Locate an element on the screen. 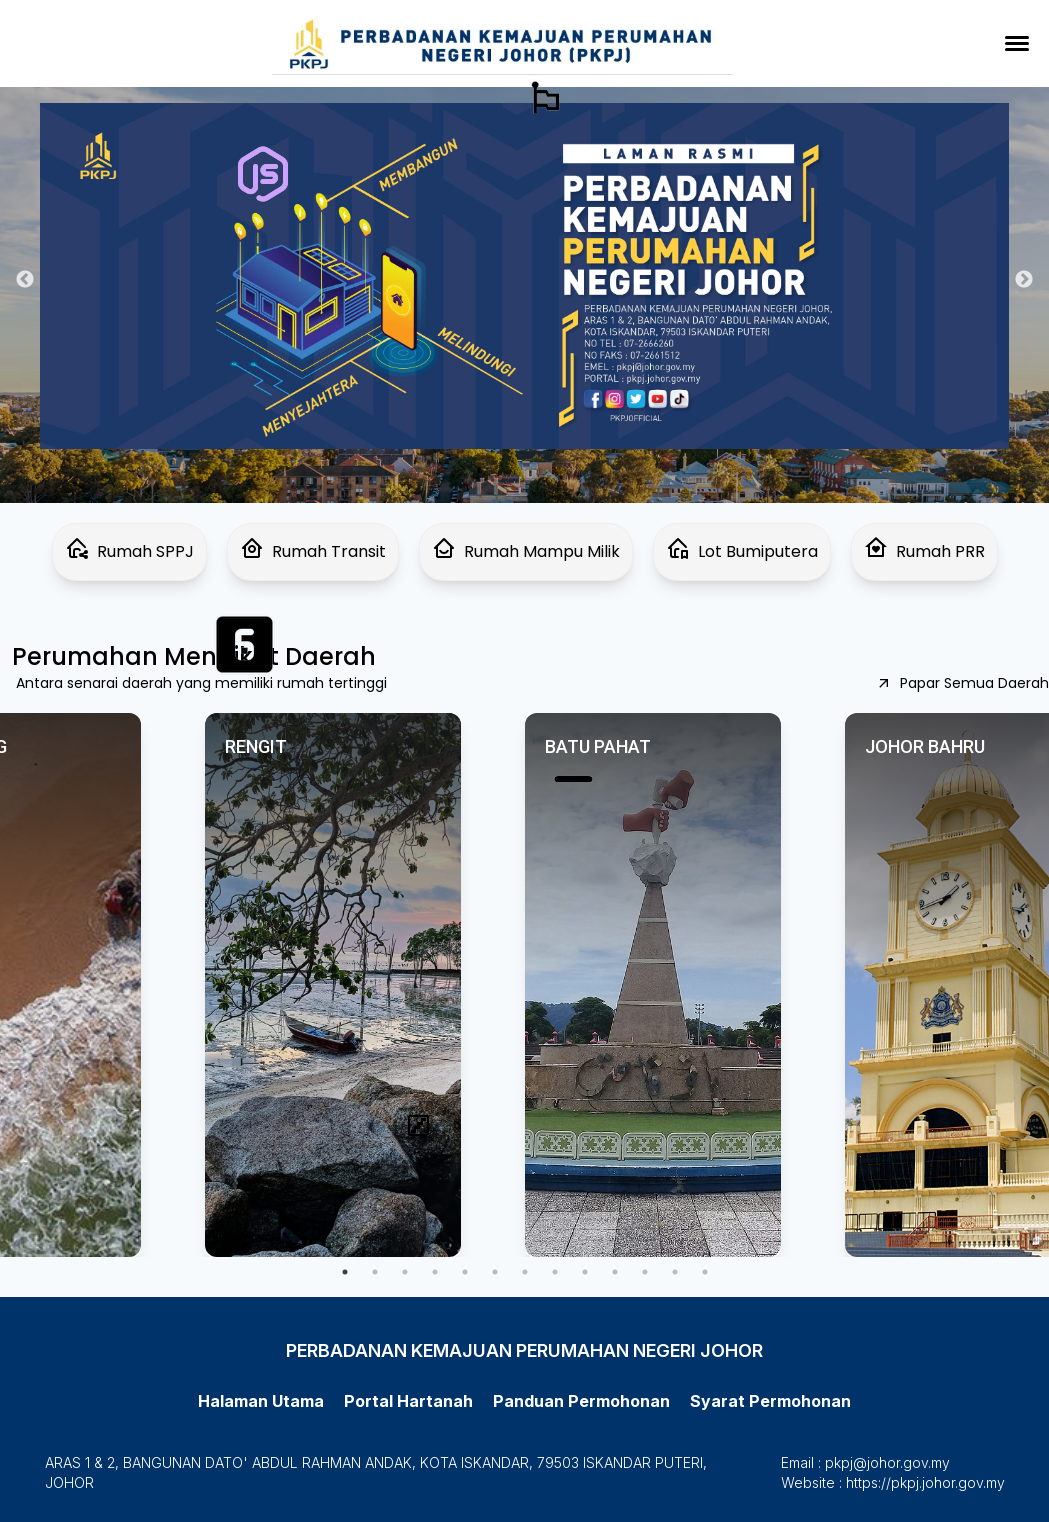 This screenshot has width=1049, height=1522. minimize the current window is located at coordinates (573, 753).